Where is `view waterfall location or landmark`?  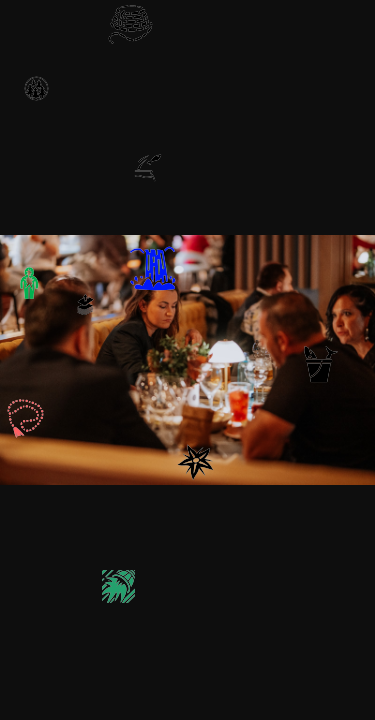
view waterfall location or landmark is located at coordinates (152, 268).